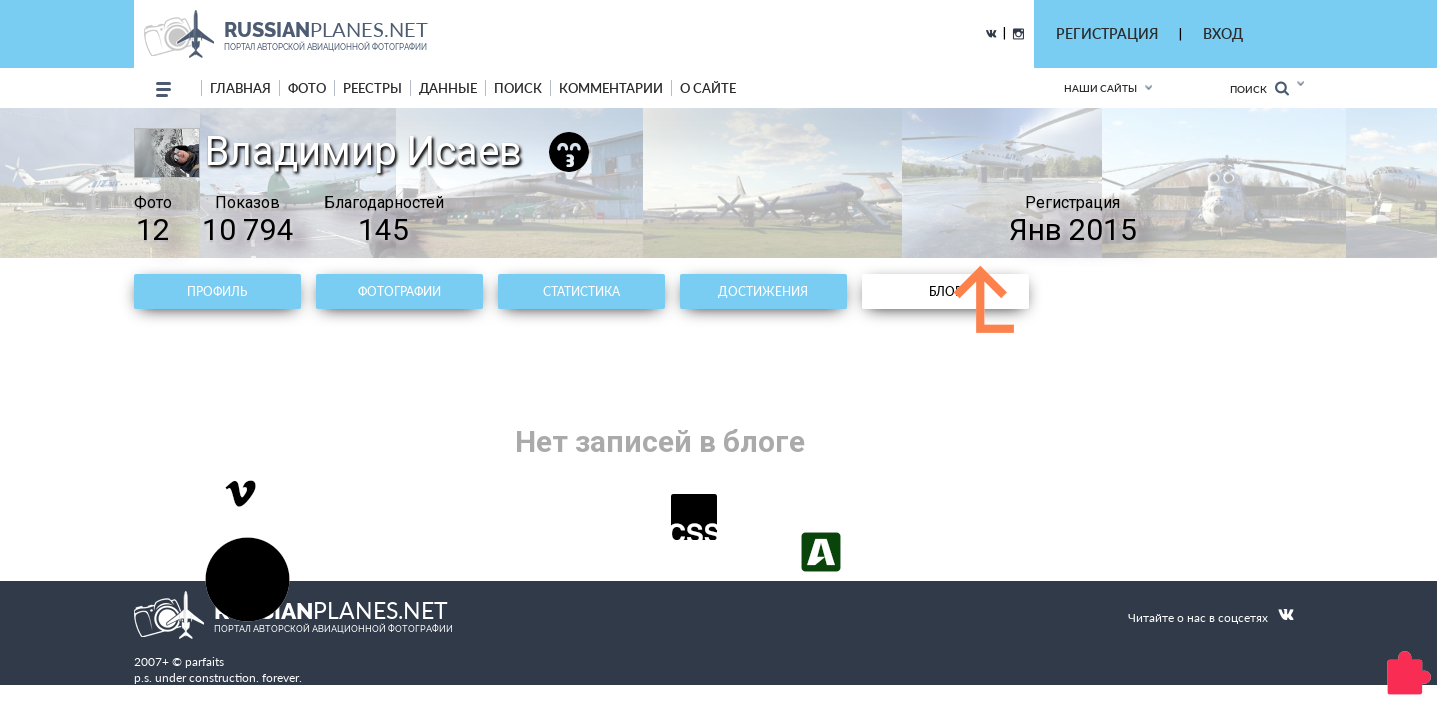 This screenshot has height=720, width=1437. Describe the element at coordinates (569, 152) in the screenshot. I see `send a kiss or affectionate reaction` at that location.